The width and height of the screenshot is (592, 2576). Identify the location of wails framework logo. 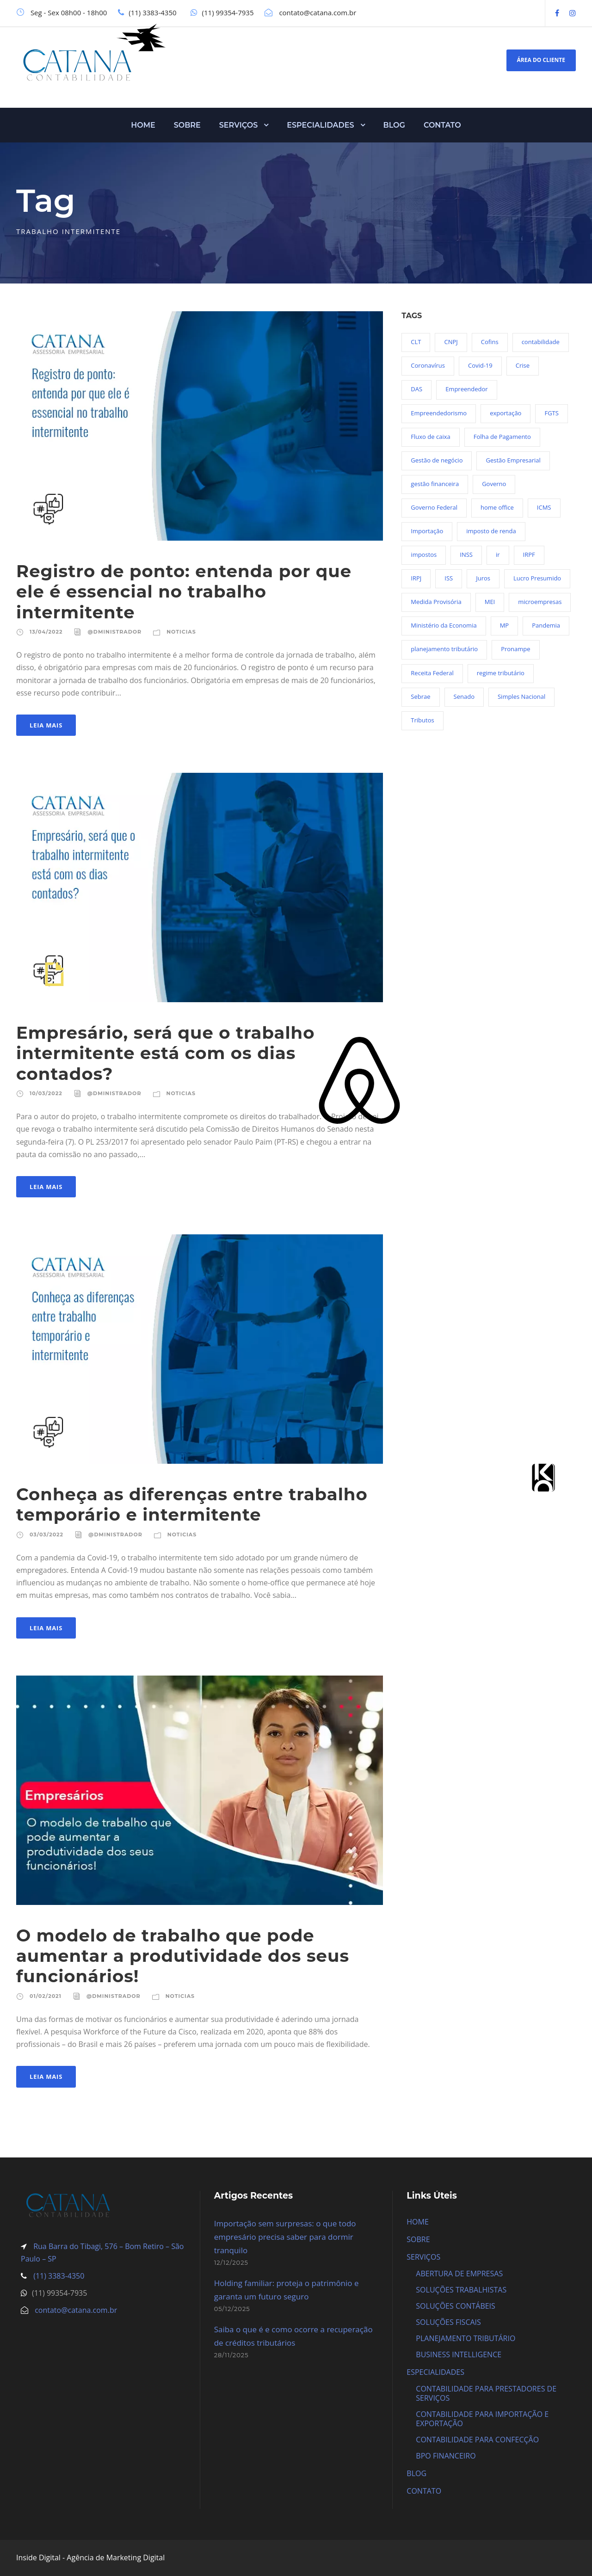
(141, 37).